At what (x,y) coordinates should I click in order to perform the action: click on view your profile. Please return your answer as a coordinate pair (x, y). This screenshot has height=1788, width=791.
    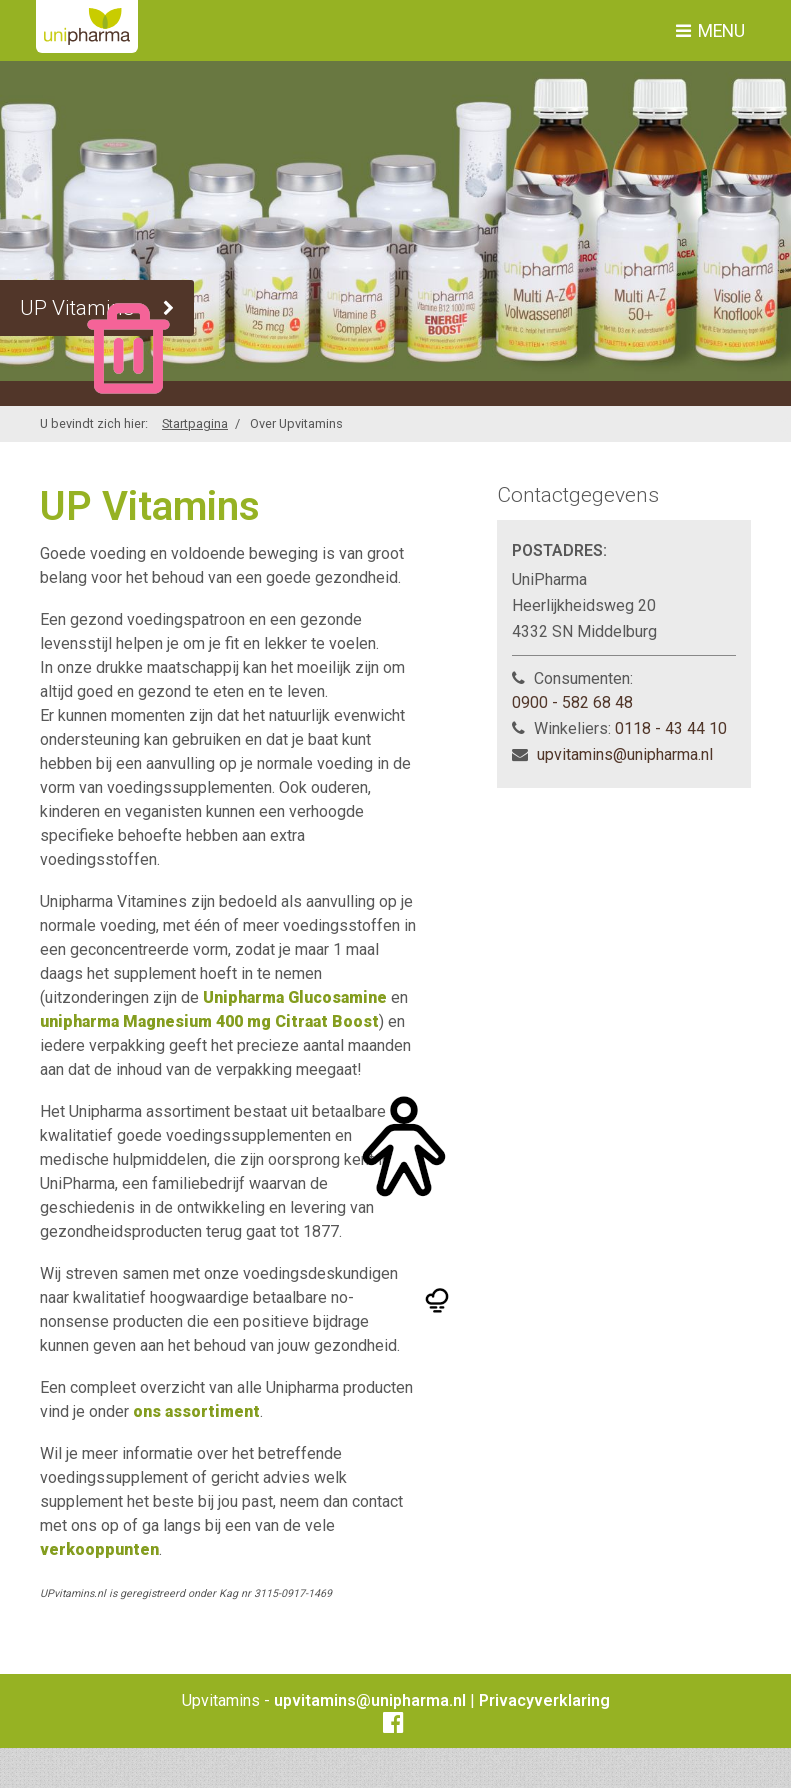
    Looking at the image, I should click on (404, 1148).